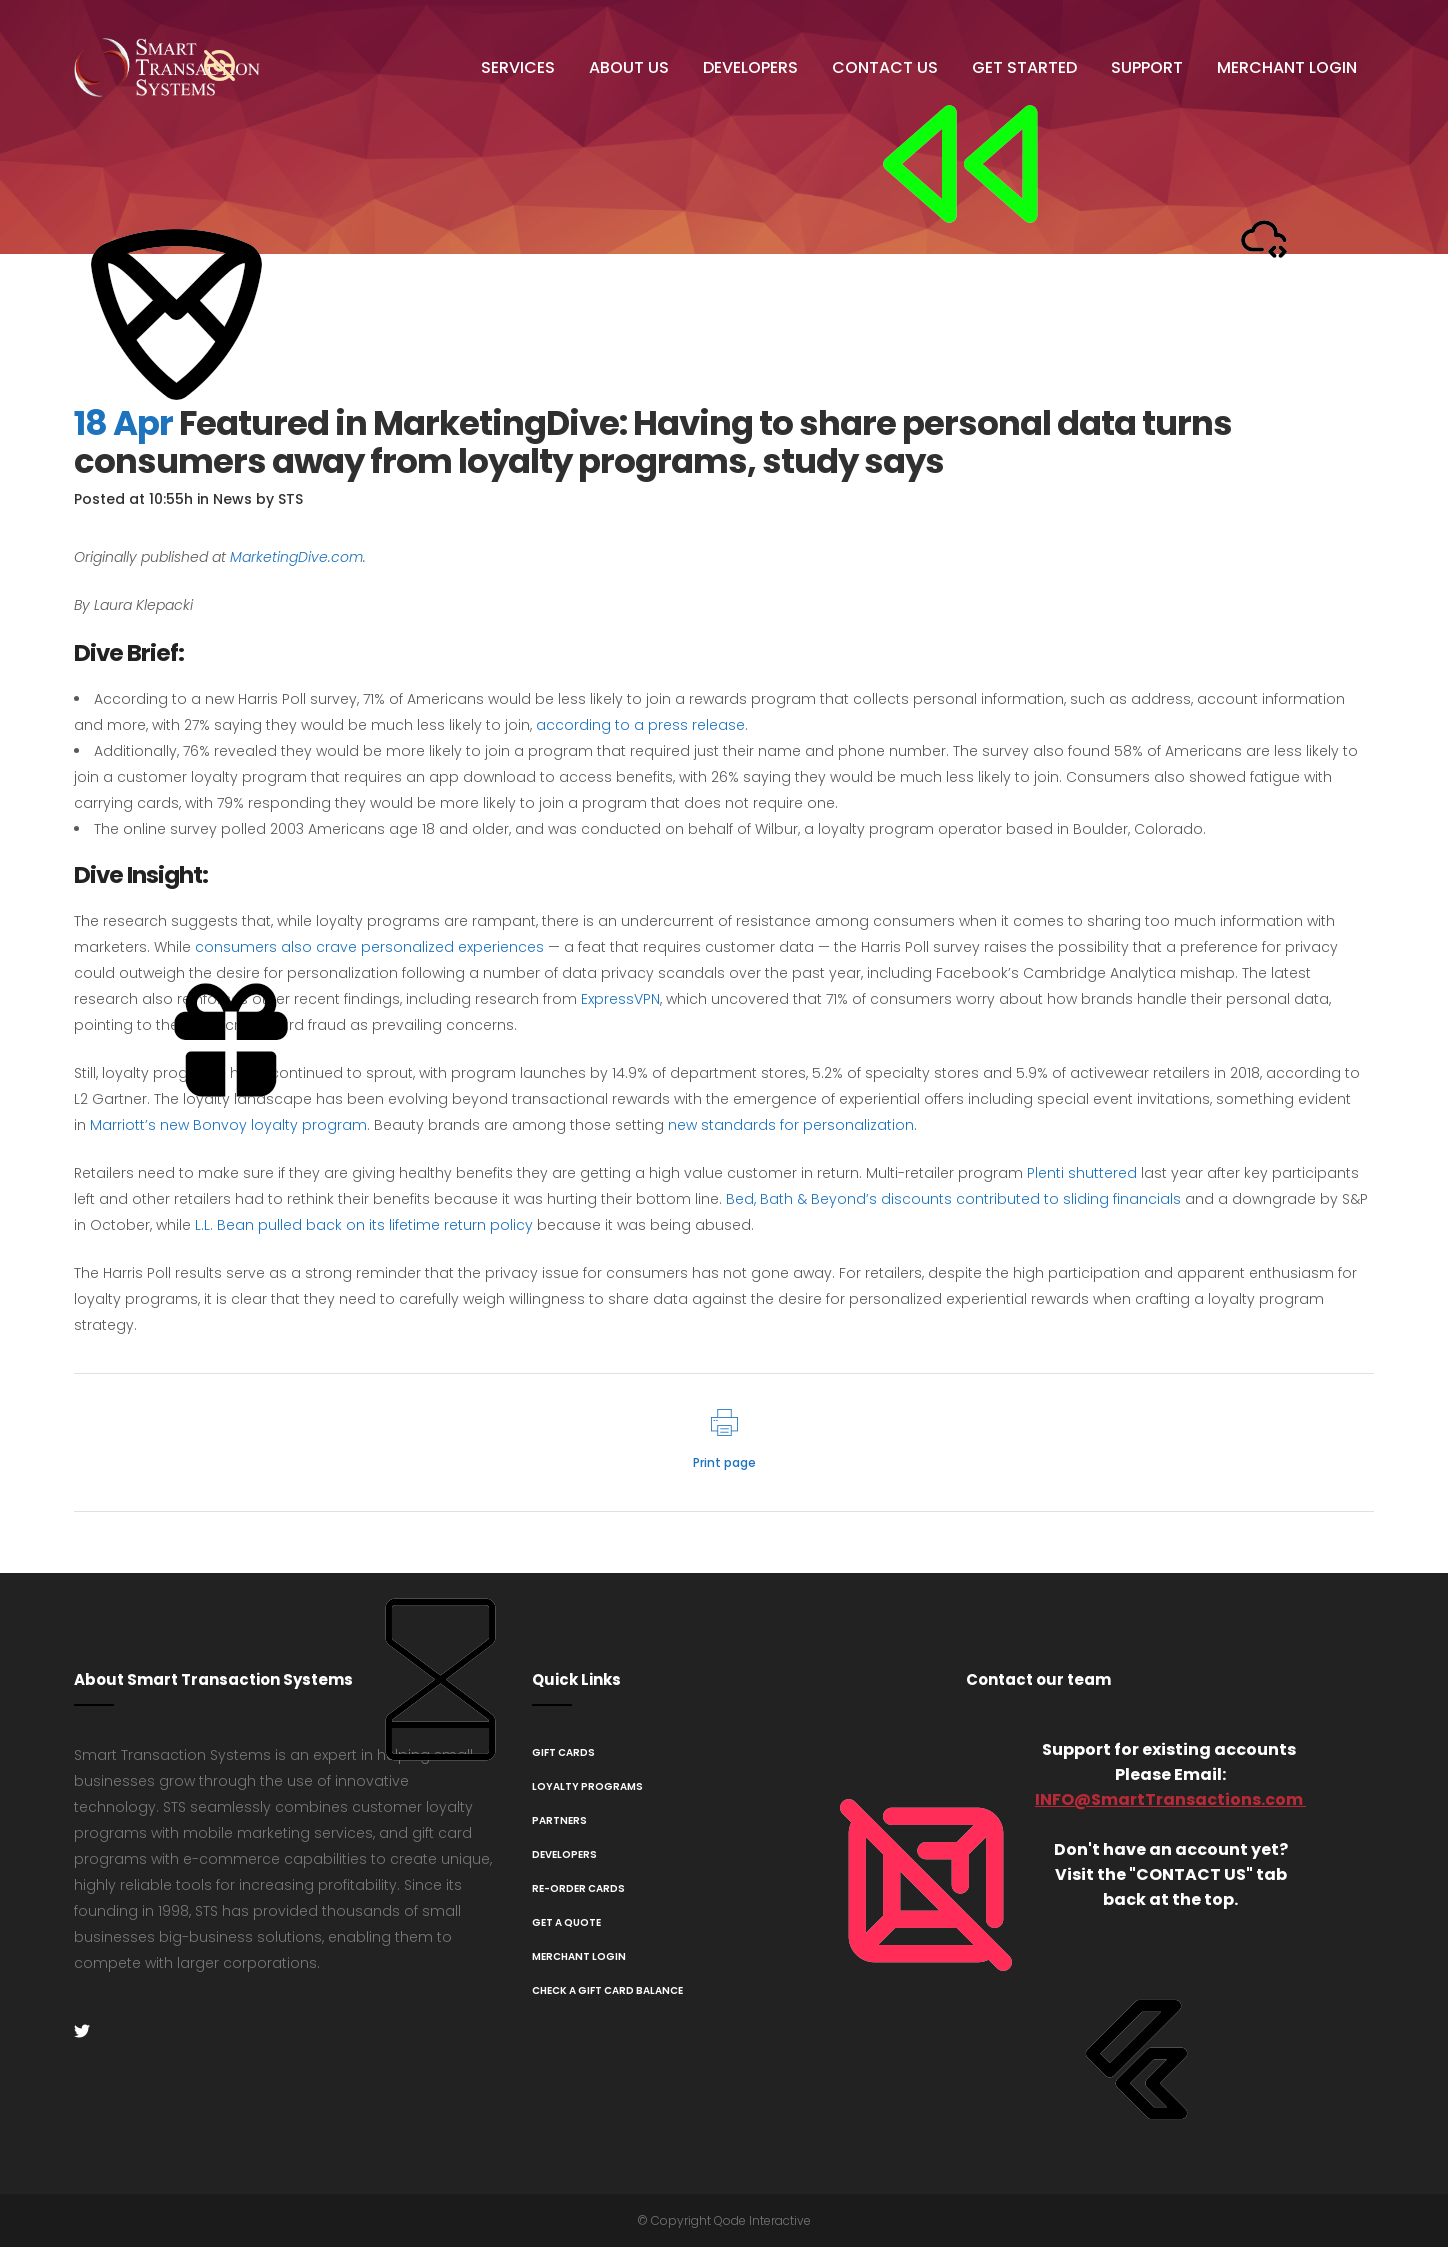 The width and height of the screenshot is (1448, 2247). What do you see at coordinates (231, 1040) in the screenshot?
I see `view or redeem a gift` at bounding box center [231, 1040].